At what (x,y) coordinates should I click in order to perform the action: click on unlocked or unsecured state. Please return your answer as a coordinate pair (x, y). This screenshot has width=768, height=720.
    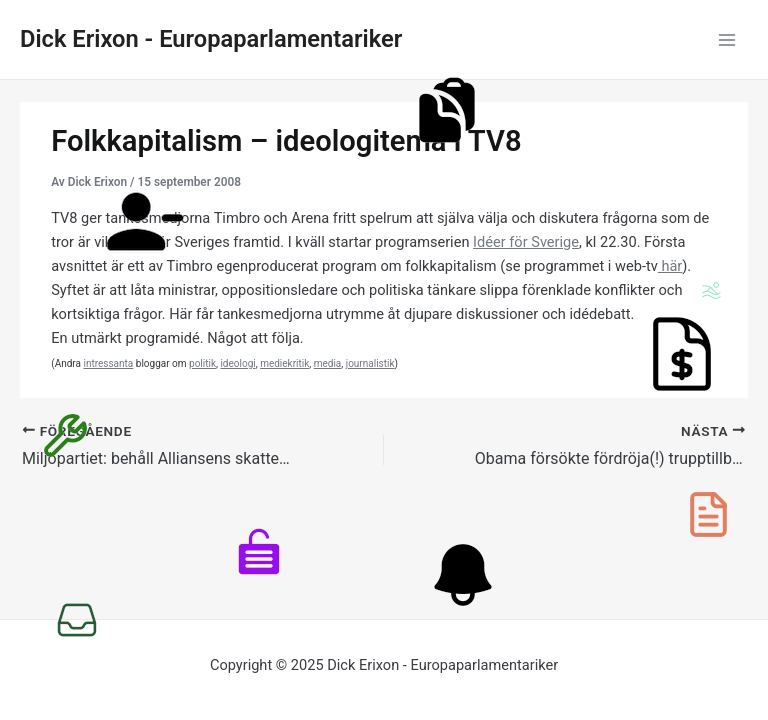
    Looking at the image, I should click on (259, 554).